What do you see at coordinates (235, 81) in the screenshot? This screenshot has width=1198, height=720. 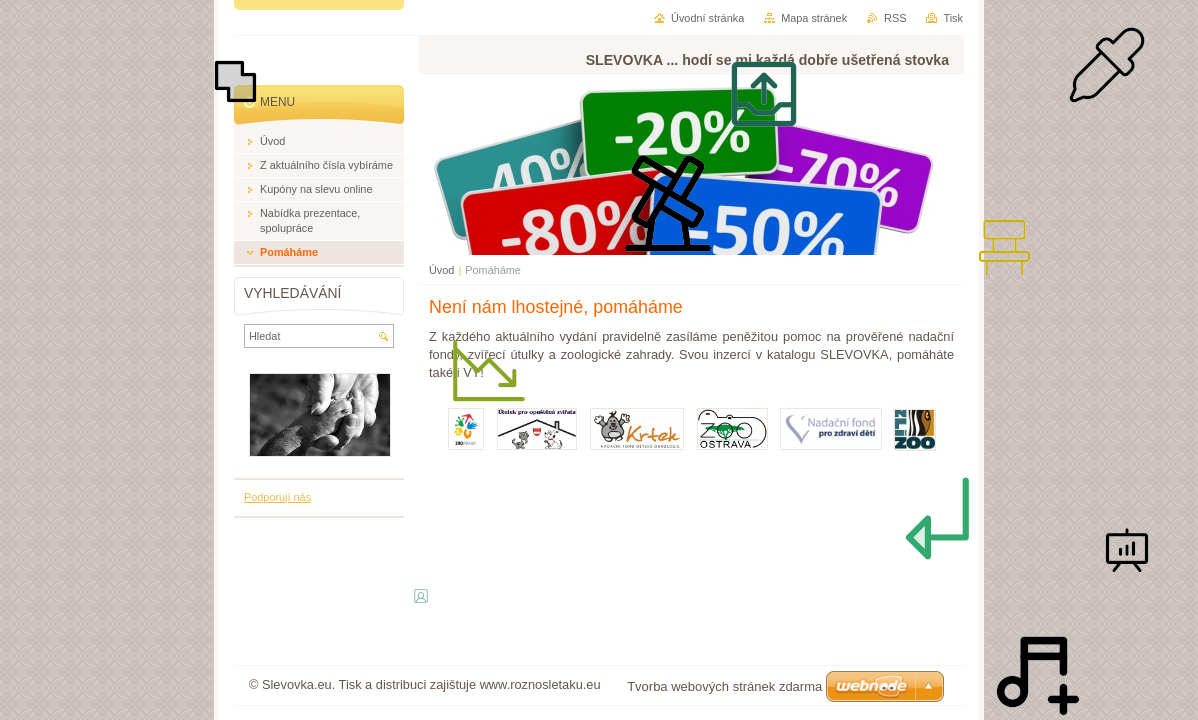 I see `merge or combine selected objects` at bounding box center [235, 81].